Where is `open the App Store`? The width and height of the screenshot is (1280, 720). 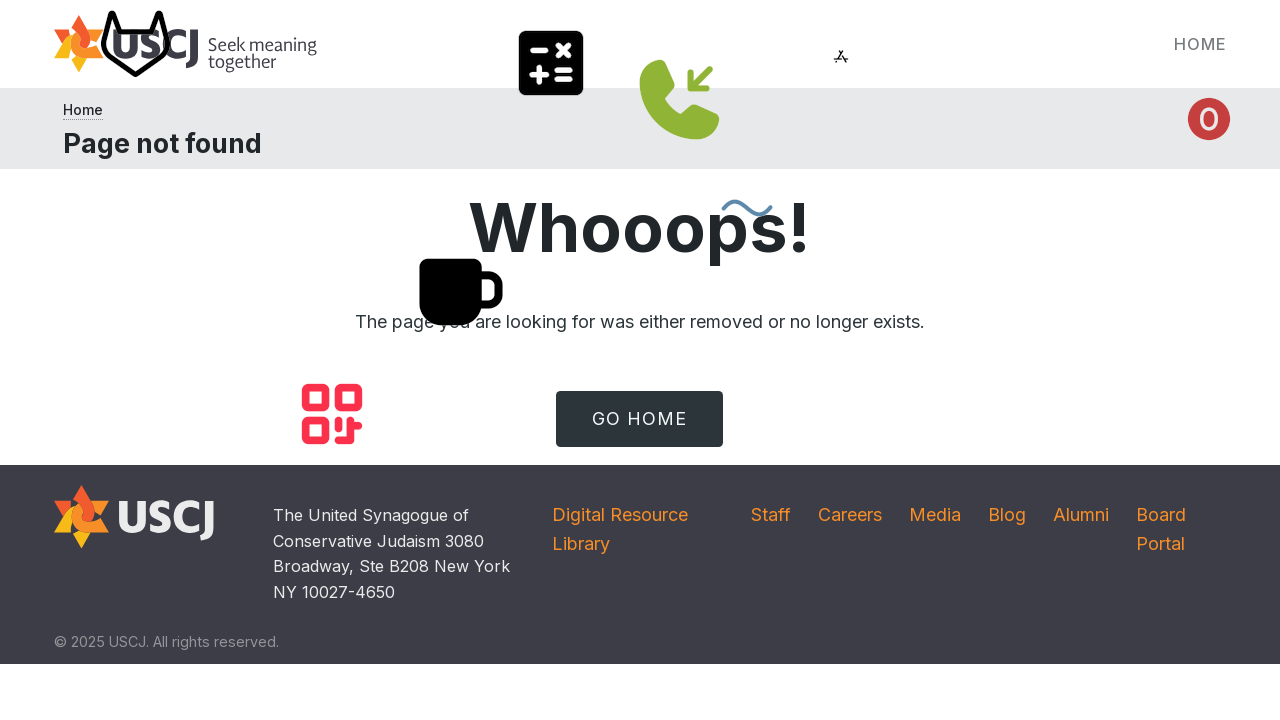
open the App Store is located at coordinates (841, 57).